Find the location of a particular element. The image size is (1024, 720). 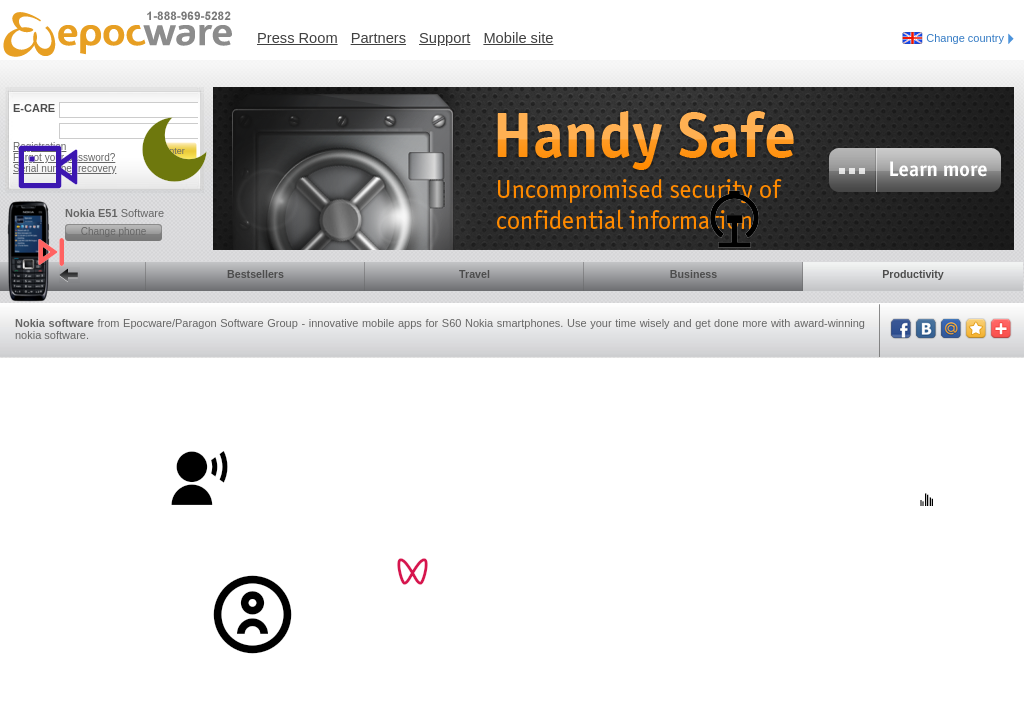

start recording a video is located at coordinates (48, 167).